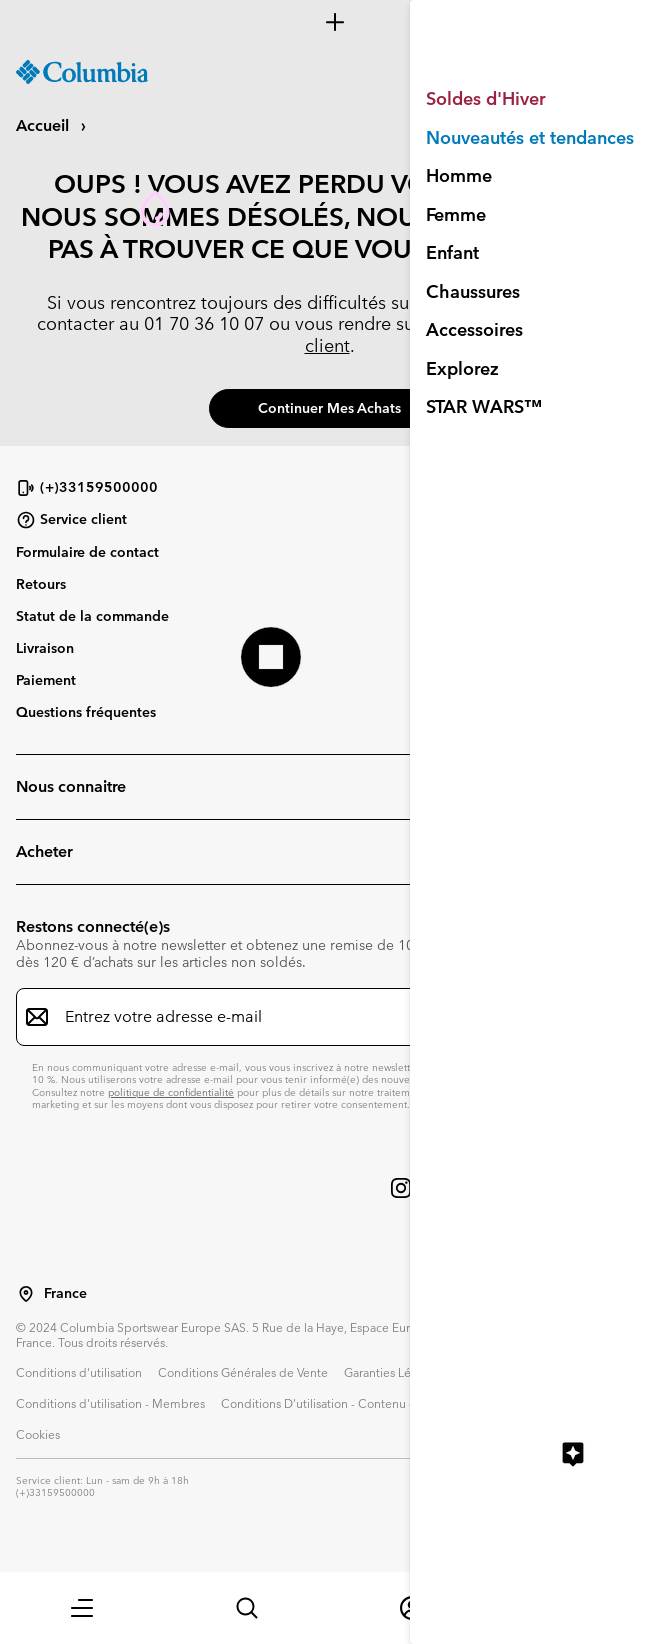 The width and height of the screenshot is (659, 1644). What do you see at coordinates (573, 1454) in the screenshot?
I see `access AI assistant or smart suggestions` at bounding box center [573, 1454].